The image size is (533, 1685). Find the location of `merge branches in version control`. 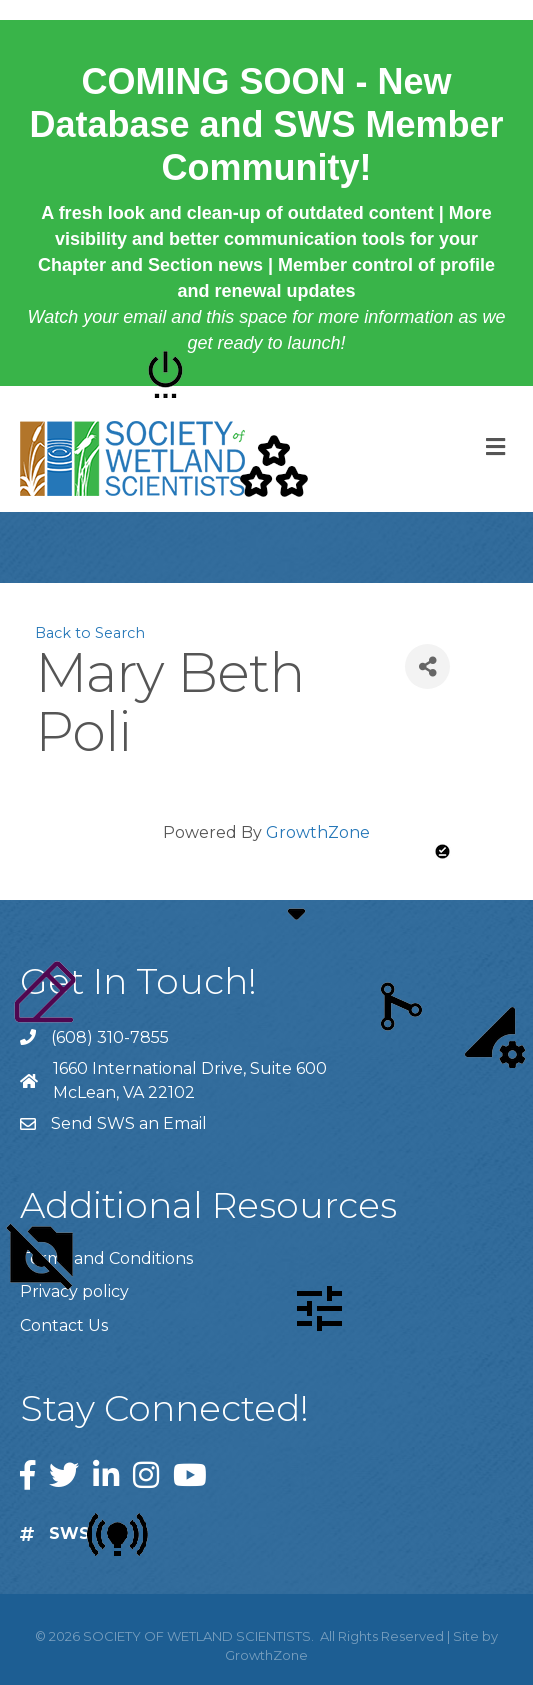

merge branches in version control is located at coordinates (401, 1006).